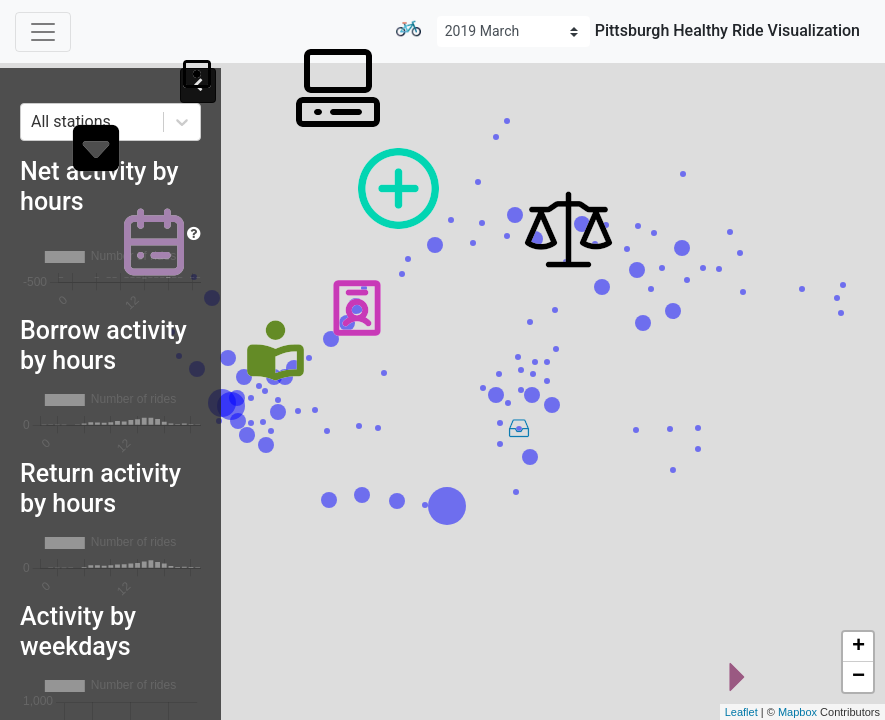  Describe the element at coordinates (398, 188) in the screenshot. I see `add a new item` at that location.